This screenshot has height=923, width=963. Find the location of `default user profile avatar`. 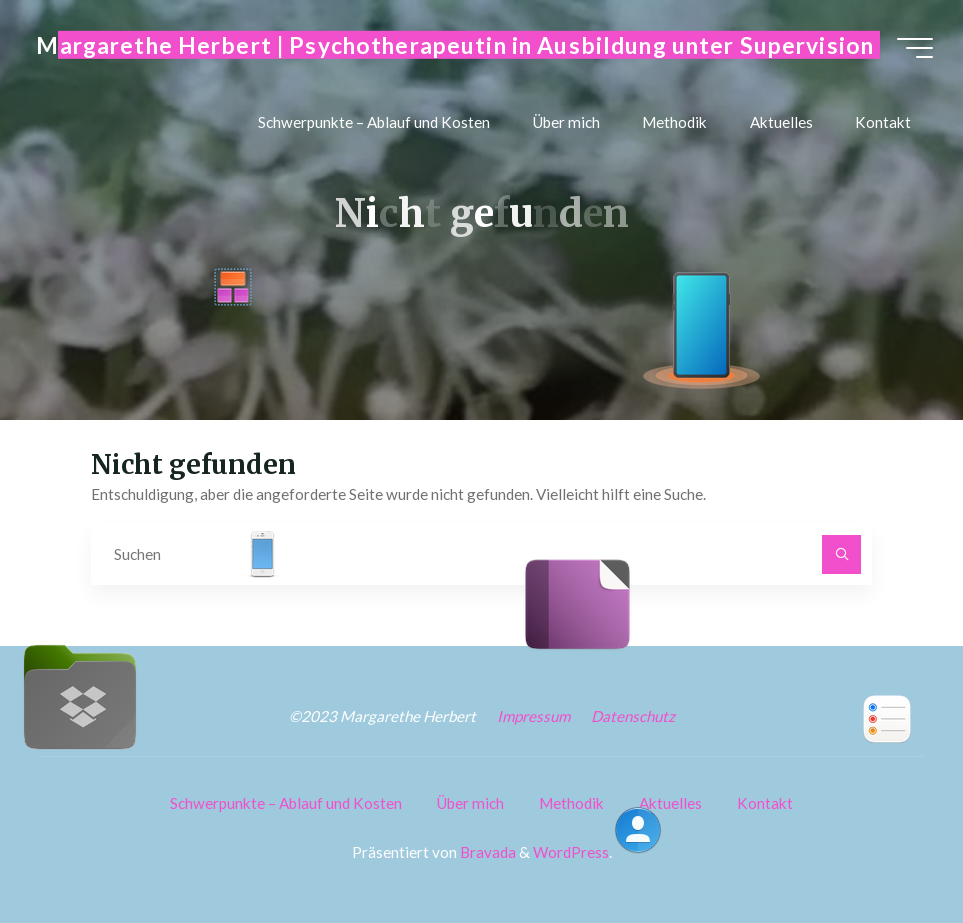

default user profile avatar is located at coordinates (638, 830).